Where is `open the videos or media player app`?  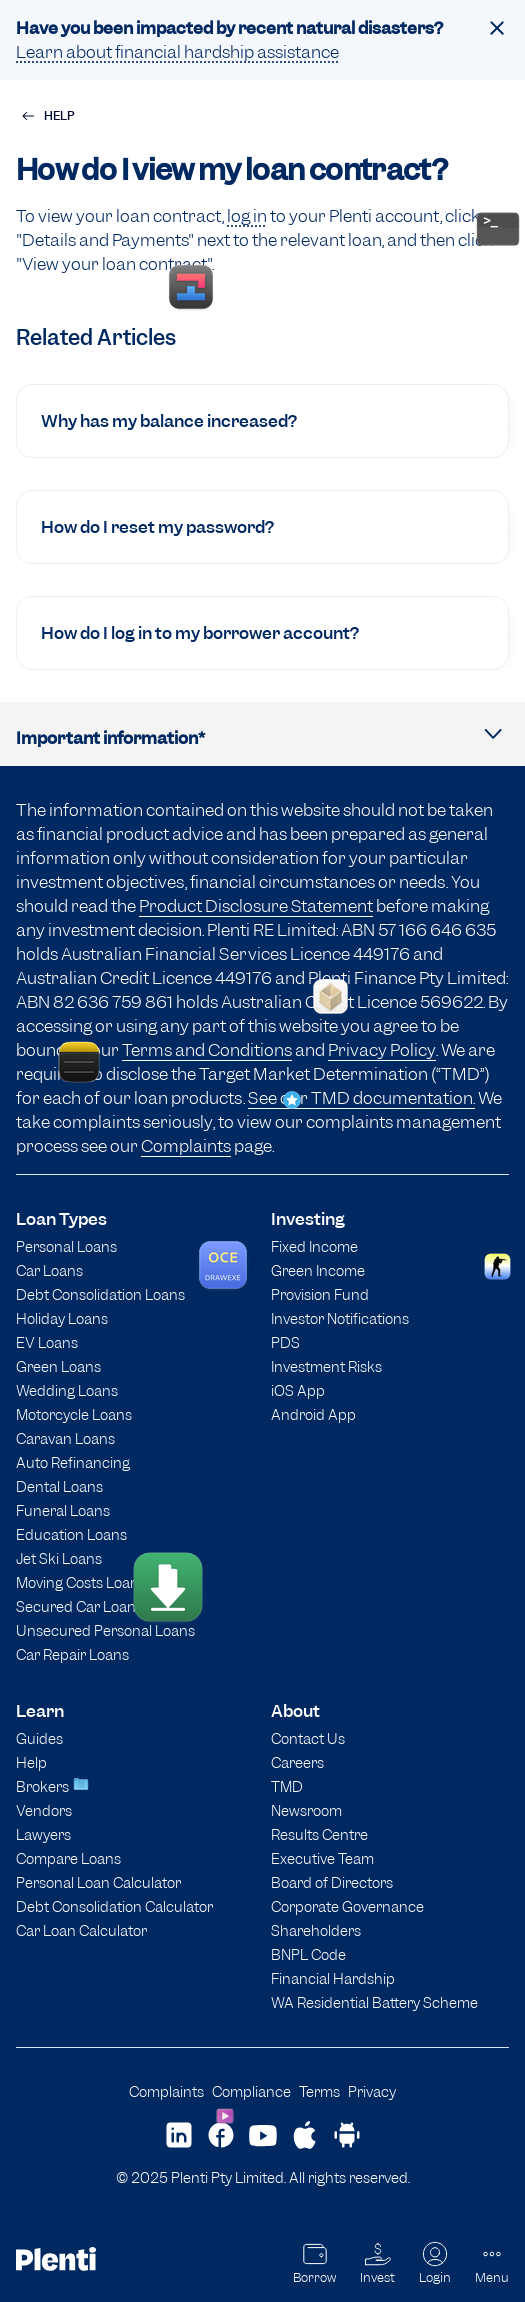 open the videos or media player app is located at coordinates (225, 2116).